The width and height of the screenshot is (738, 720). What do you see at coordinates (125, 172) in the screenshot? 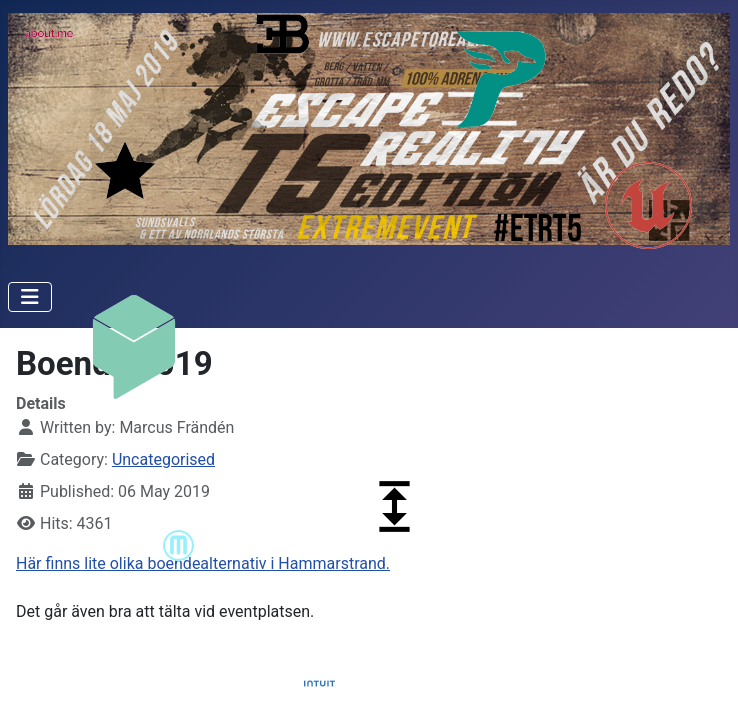
I see `add to favorites` at bounding box center [125, 172].